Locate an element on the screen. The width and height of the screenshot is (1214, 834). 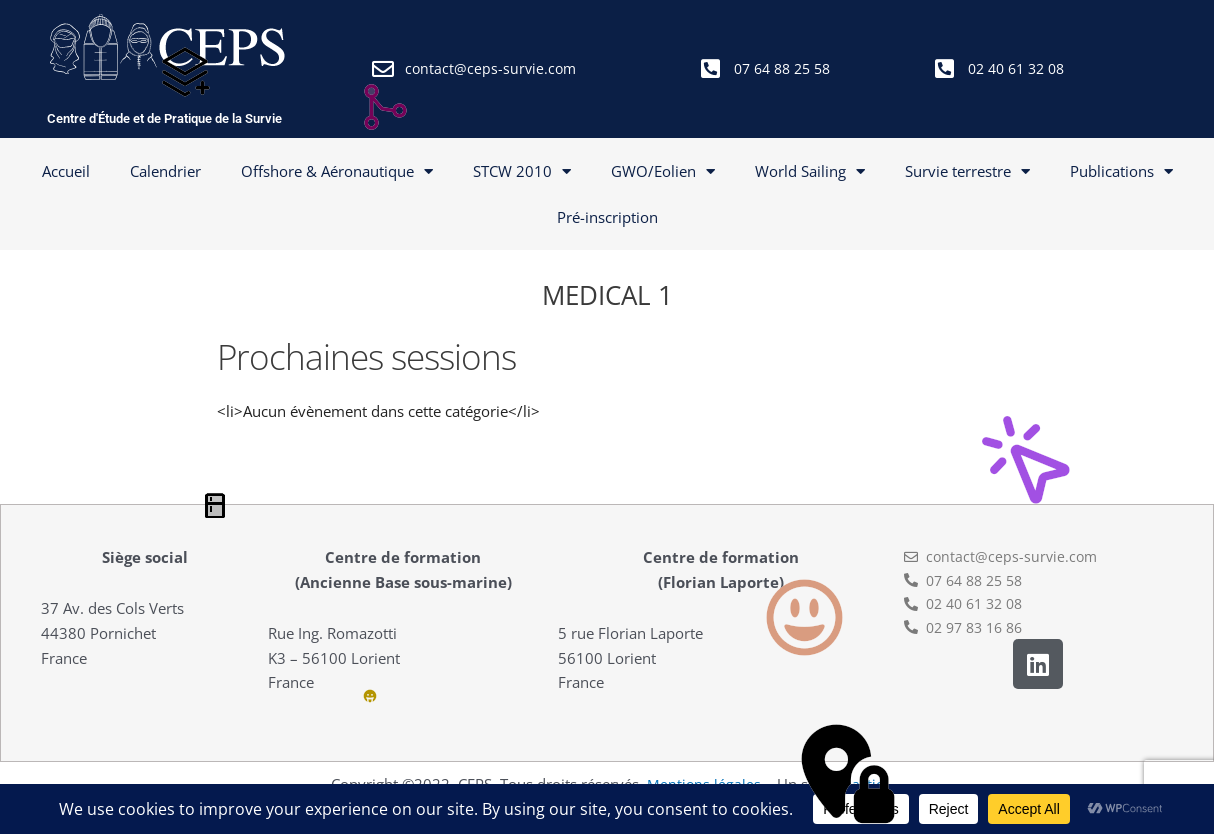
add a new layer to the stack is located at coordinates (185, 72).